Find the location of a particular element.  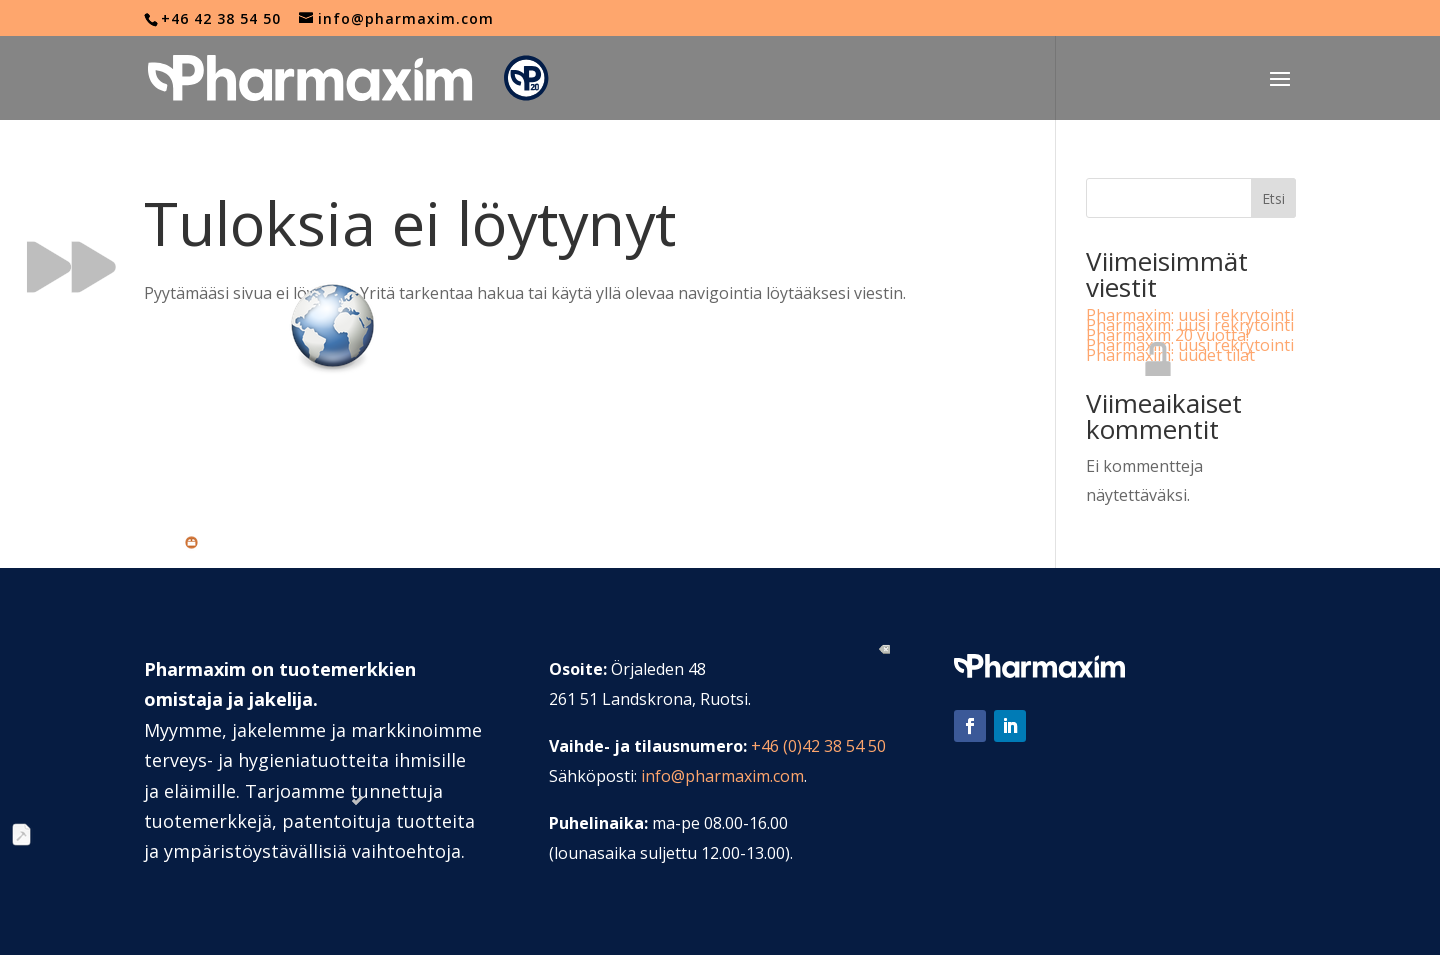

confirm or apply changes is located at coordinates (357, 800).